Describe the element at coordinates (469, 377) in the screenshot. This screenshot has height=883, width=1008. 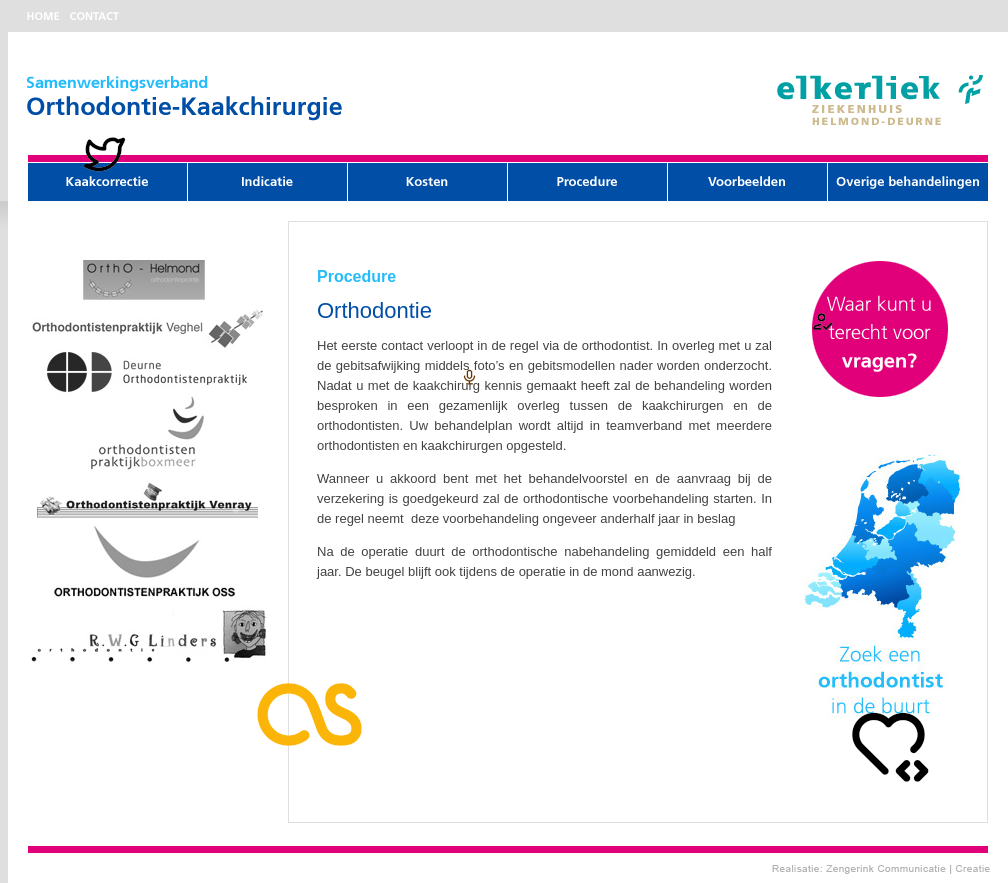
I see `tap to start voice input` at that location.